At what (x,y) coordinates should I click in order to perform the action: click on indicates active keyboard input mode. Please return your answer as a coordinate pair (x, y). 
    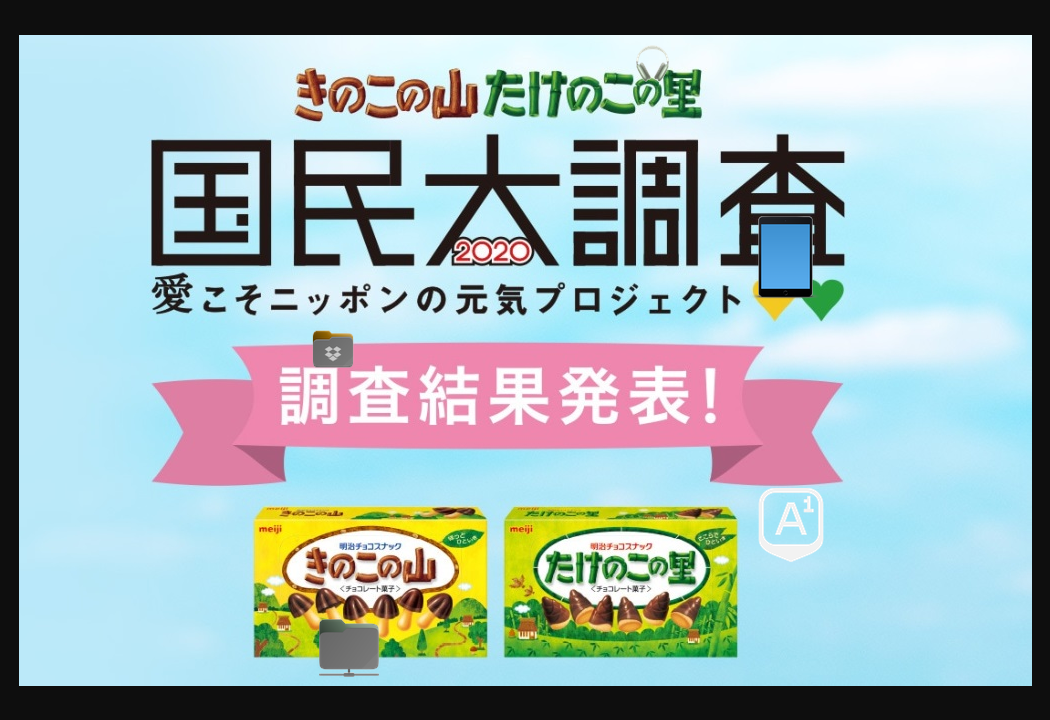
    Looking at the image, I should click on (791, 525).